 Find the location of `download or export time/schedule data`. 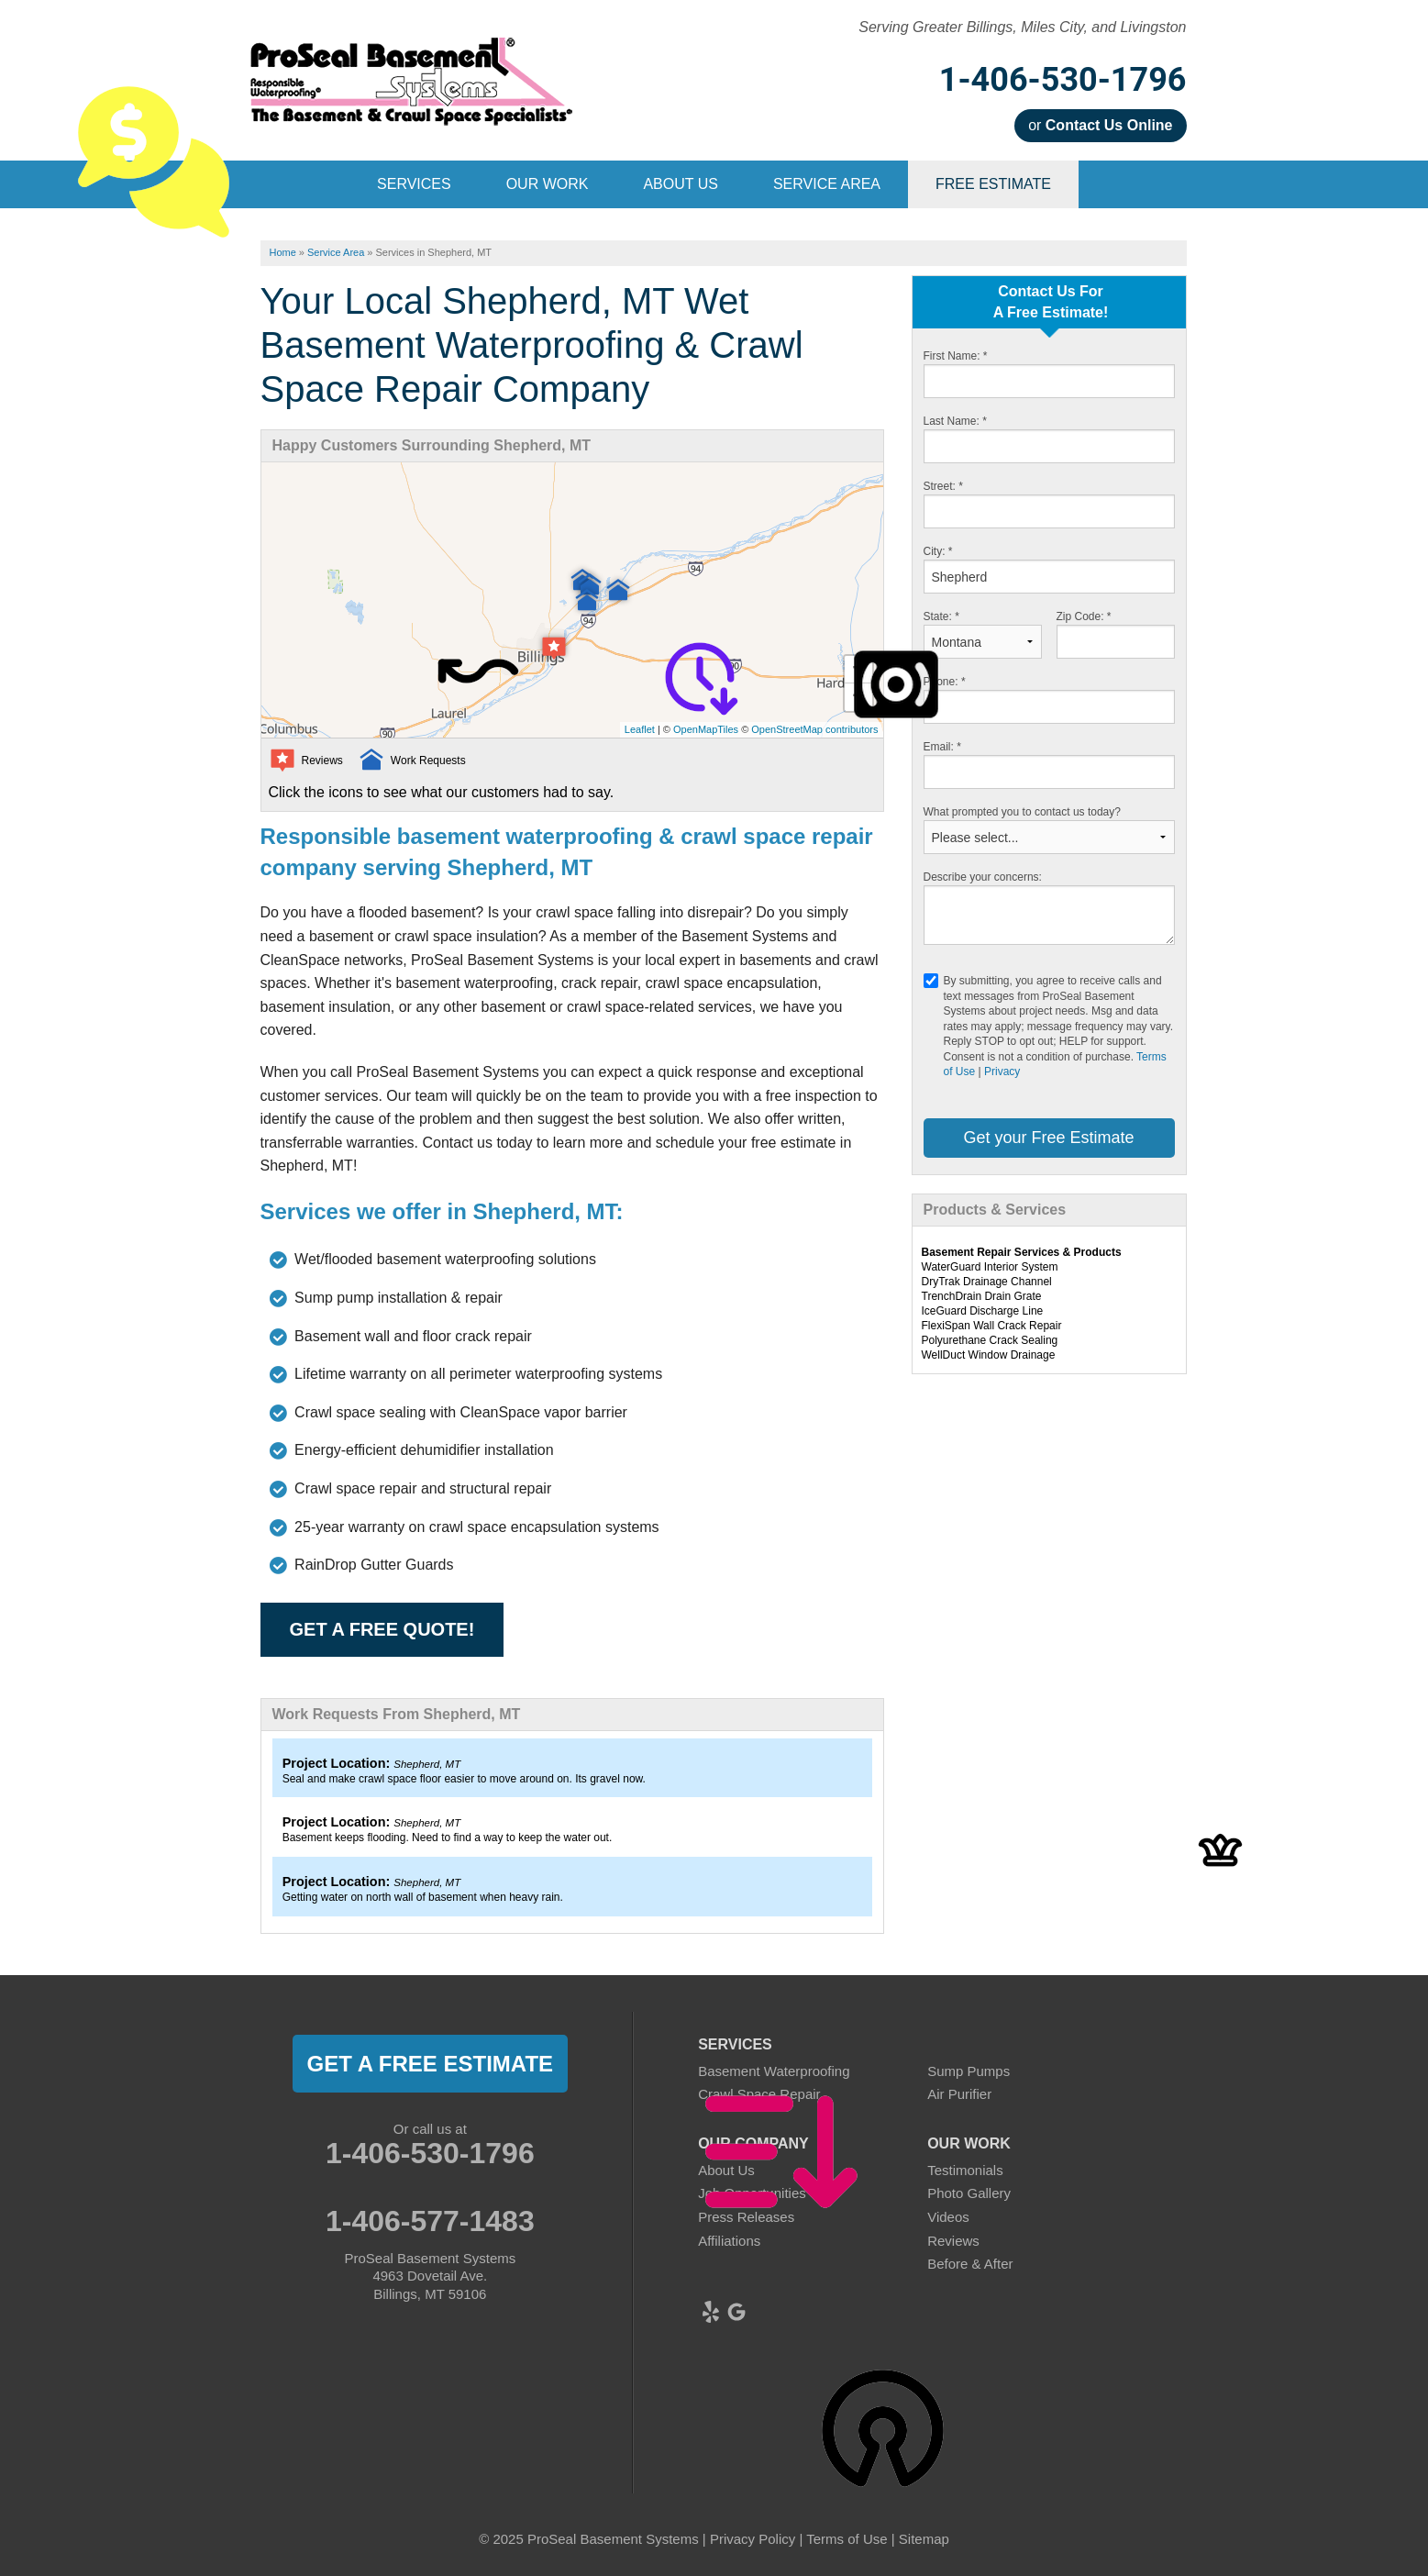

download or export time/schedule data is located at coordinates (700, 677).